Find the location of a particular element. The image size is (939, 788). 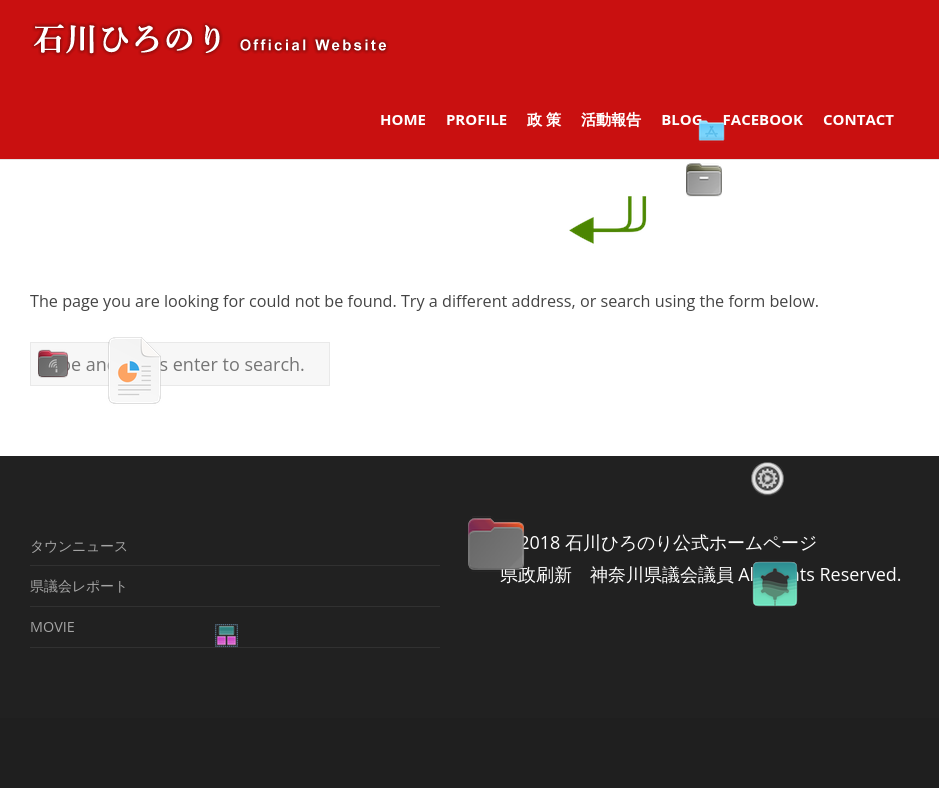

view or edit document properties is located at coordinates (767, 478).